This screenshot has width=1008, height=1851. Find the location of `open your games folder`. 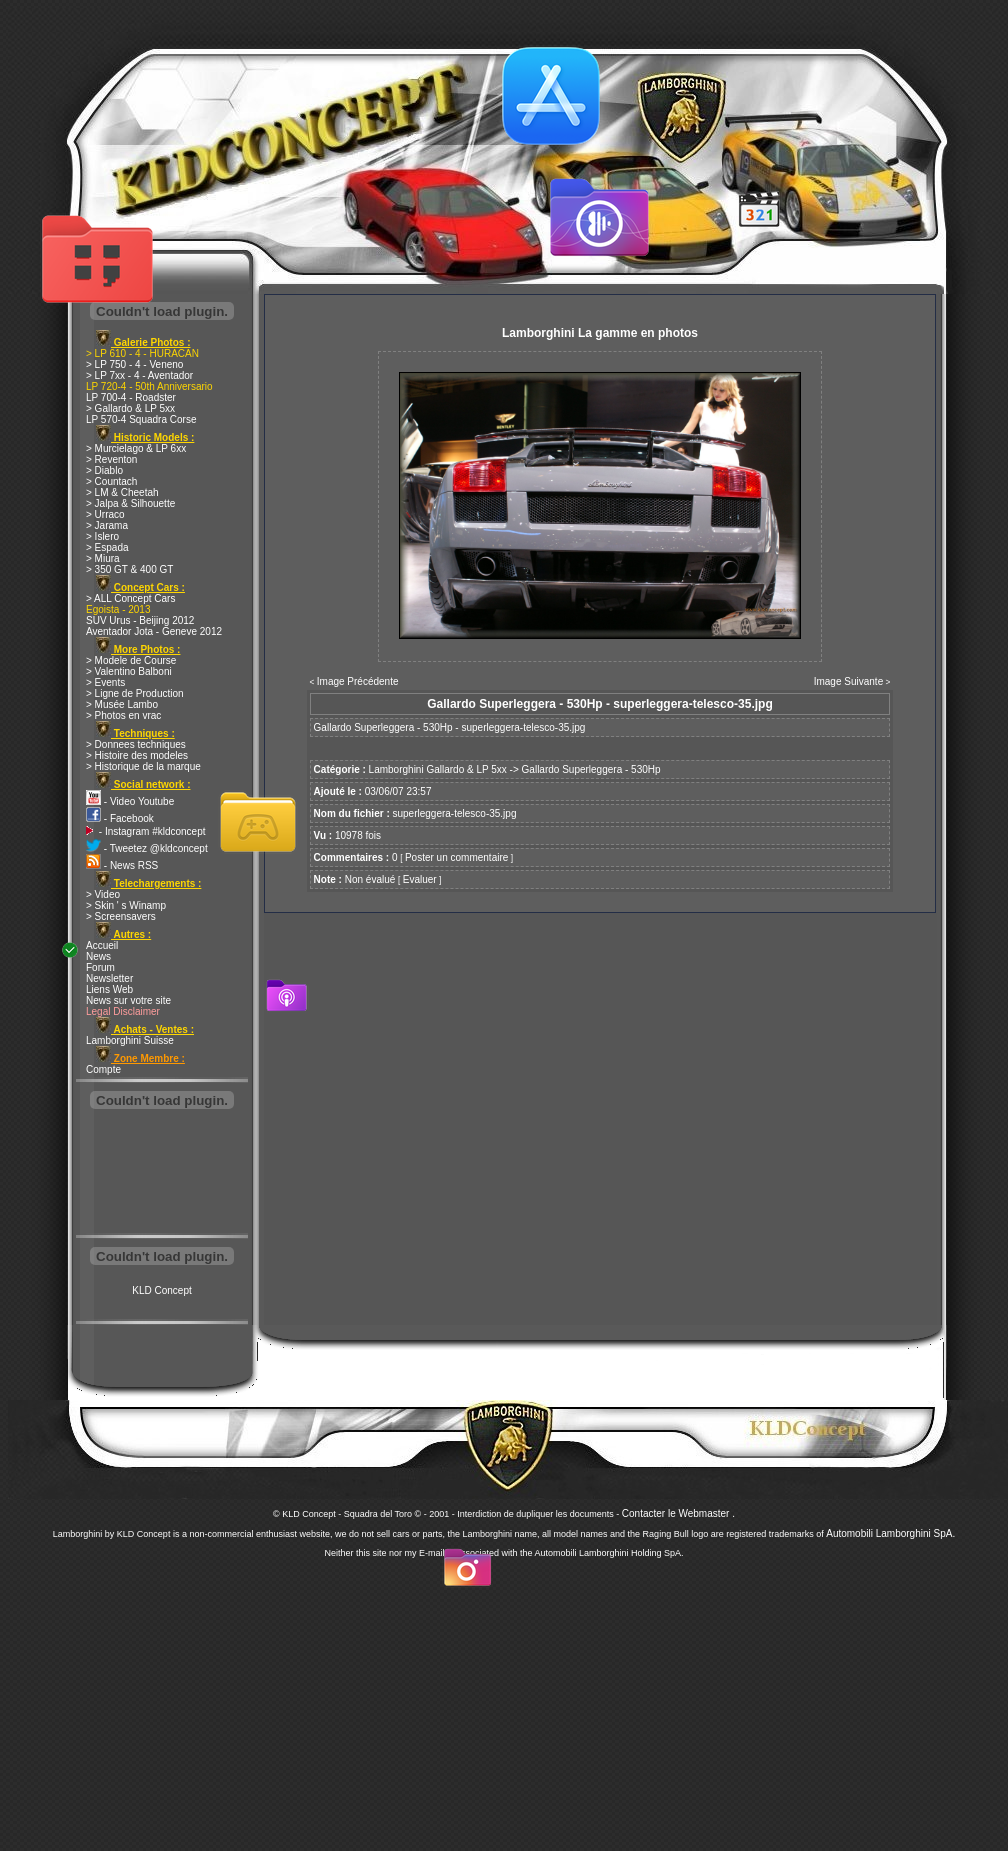

open your games folder is located at coordinates (258, 822).